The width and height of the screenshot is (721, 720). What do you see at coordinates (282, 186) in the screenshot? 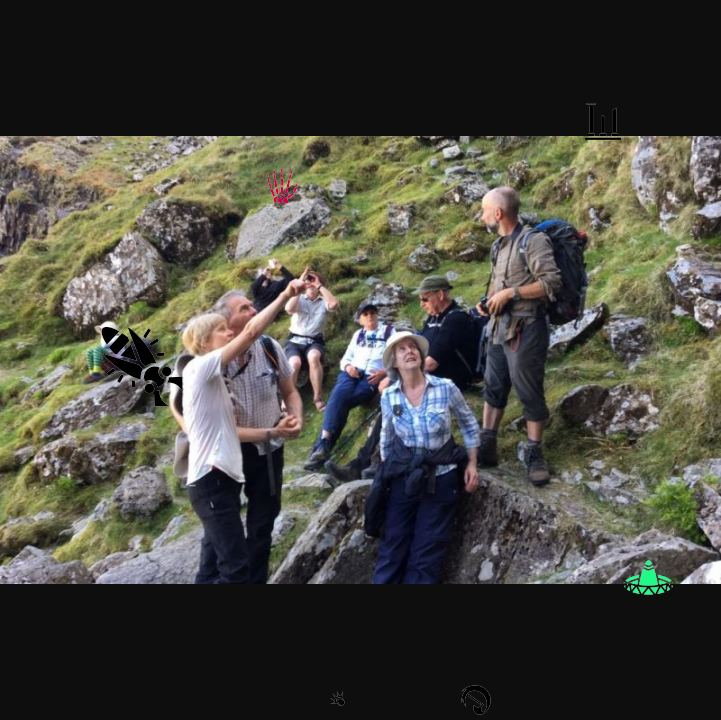
I see `skeleton or undead enemy type indicator` at bounding box center [282, 186].